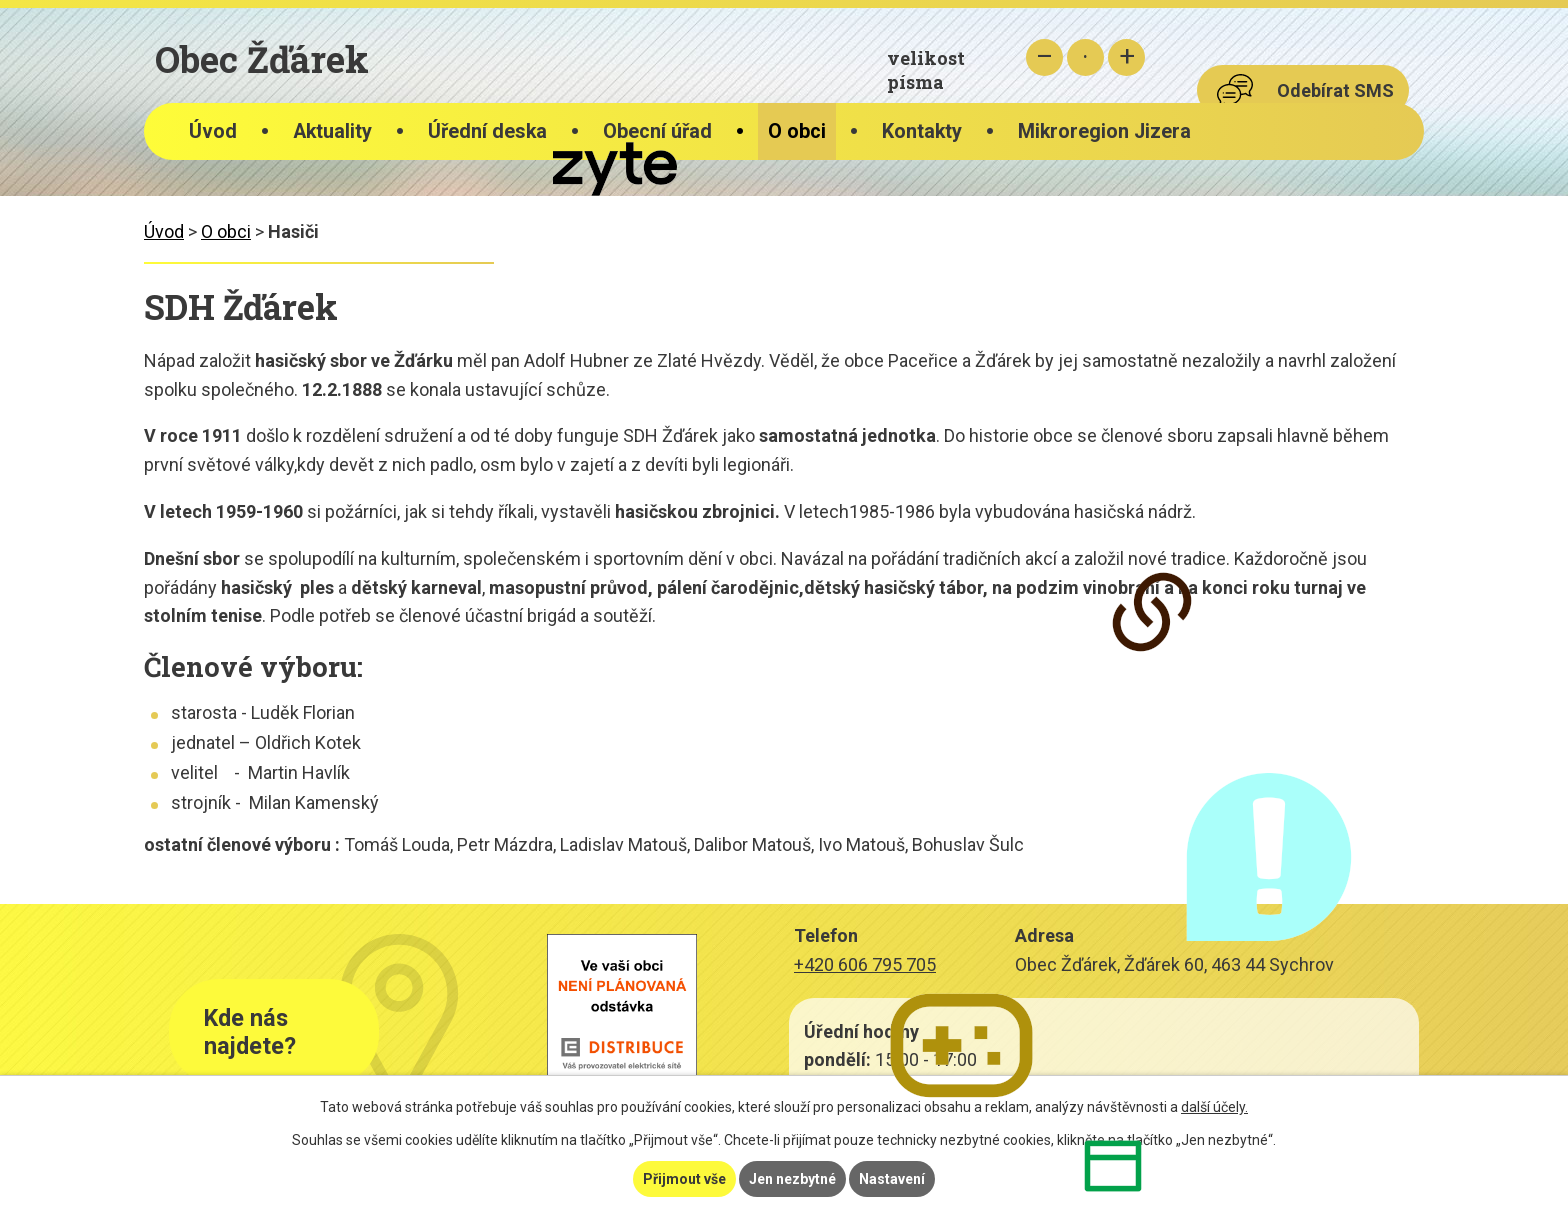 This screenshot has height=1207, width=1568. Describe the element at coordinates (615, 169) in the screenshot. I see `Zyte company logo` at that location.